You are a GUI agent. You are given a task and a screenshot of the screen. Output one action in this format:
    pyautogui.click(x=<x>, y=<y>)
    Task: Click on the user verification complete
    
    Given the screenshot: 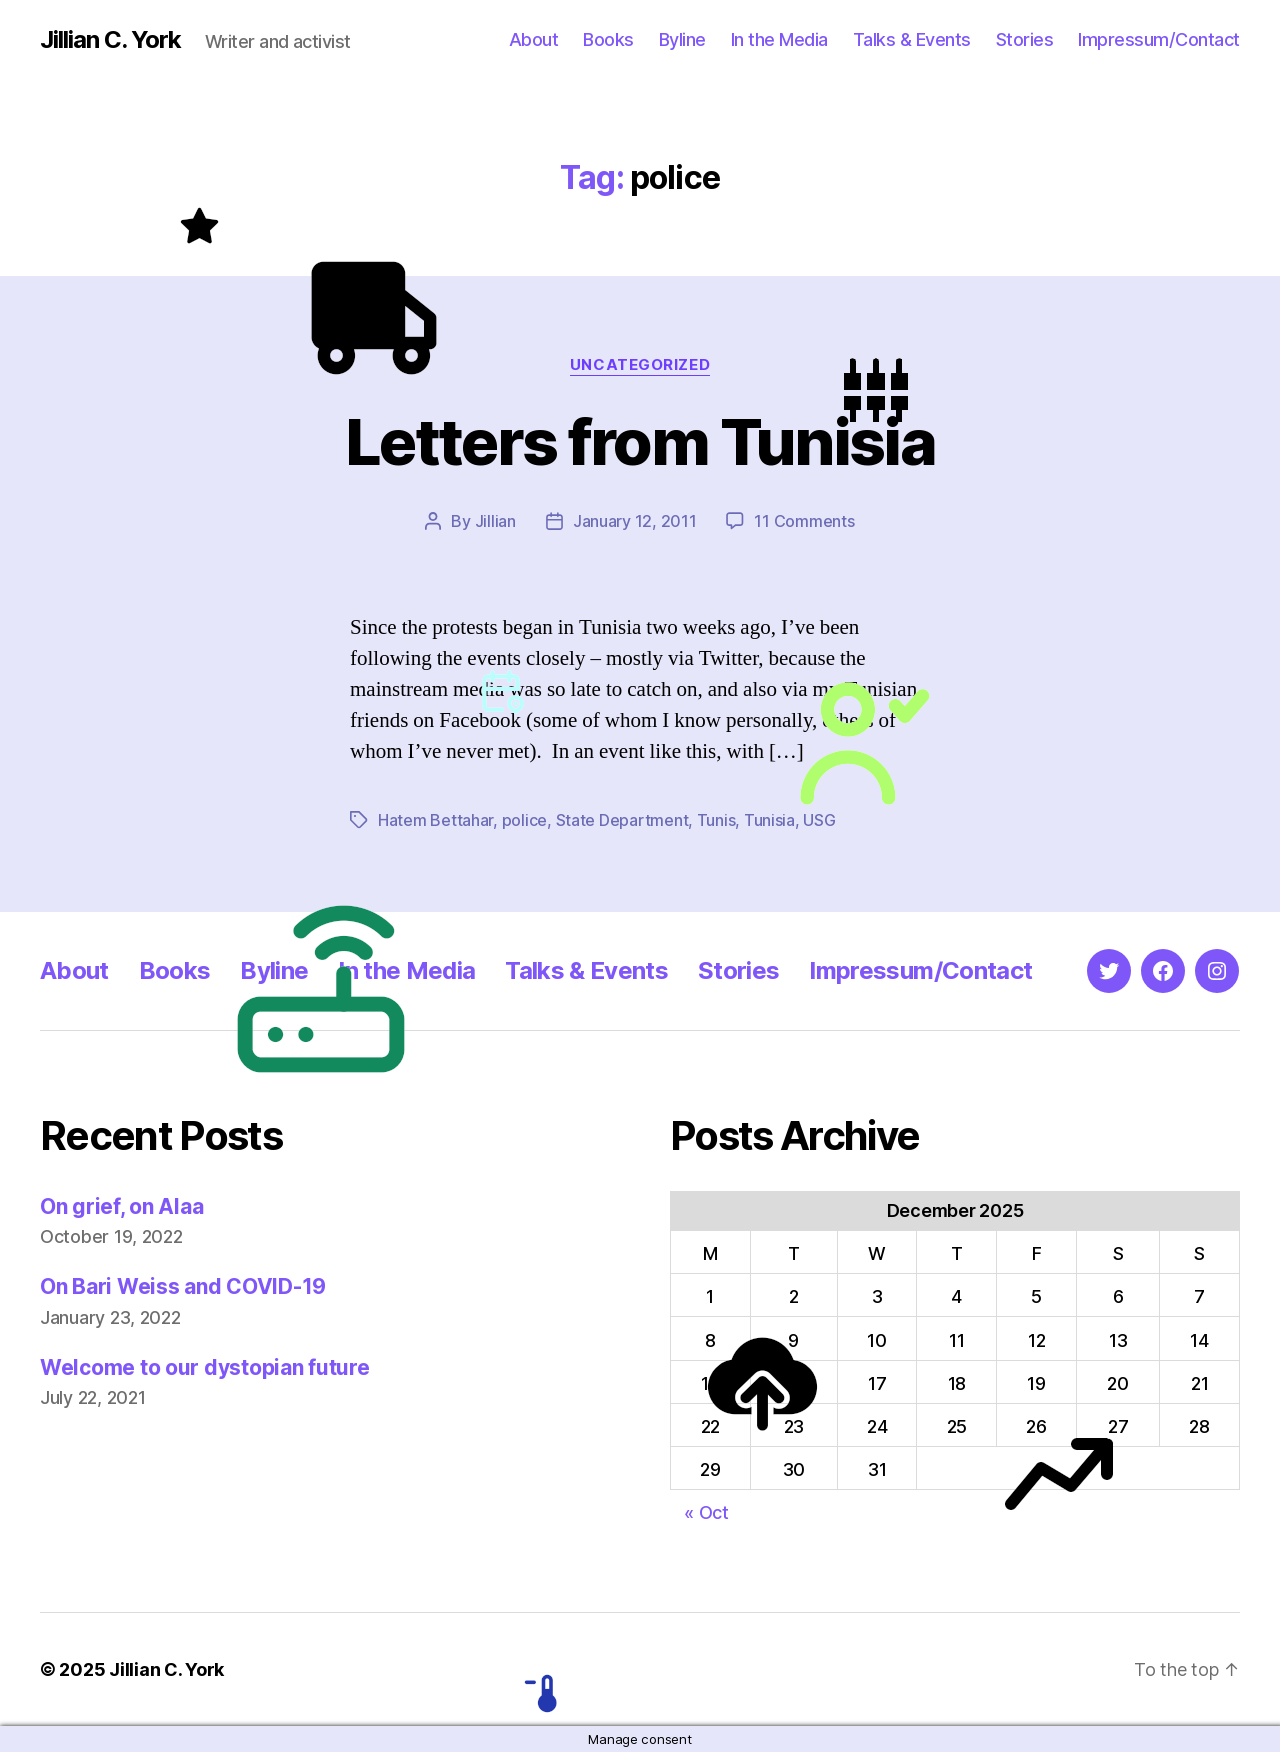 What is the action you would take?
    pyautogui.click(x=861, y=743)
    